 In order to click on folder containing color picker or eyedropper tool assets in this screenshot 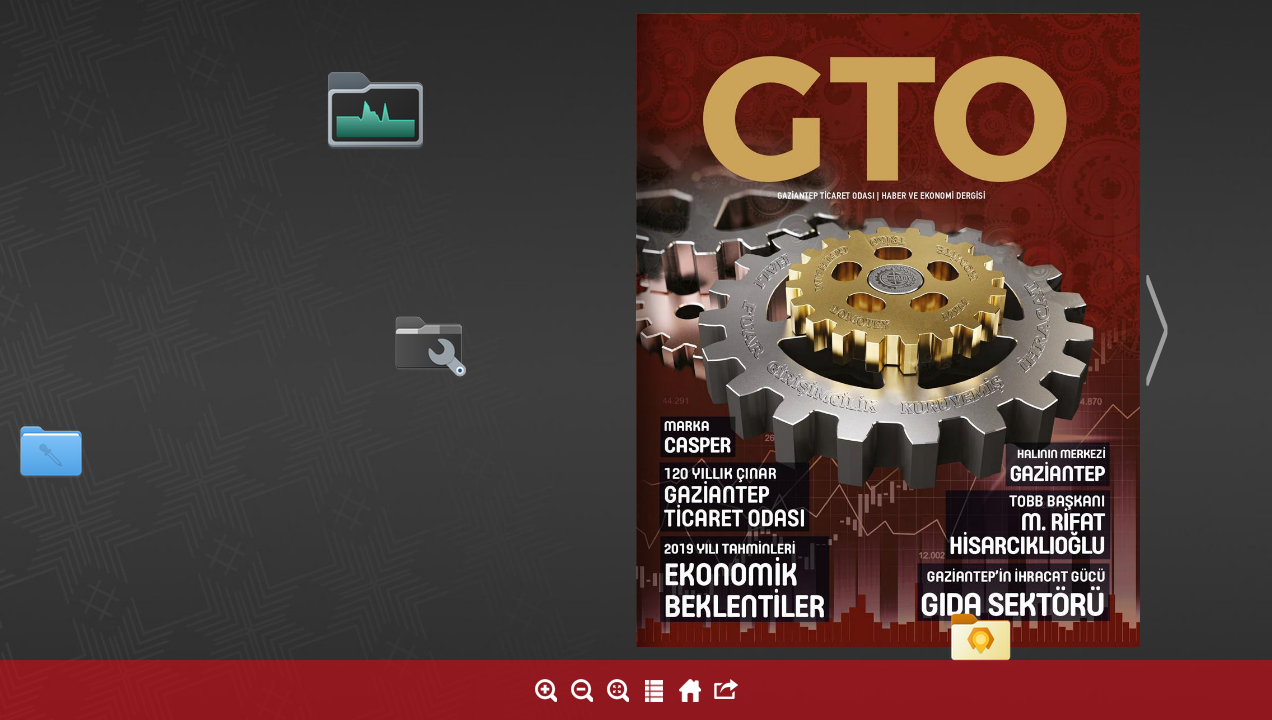, I will do `click(51, 451)`.